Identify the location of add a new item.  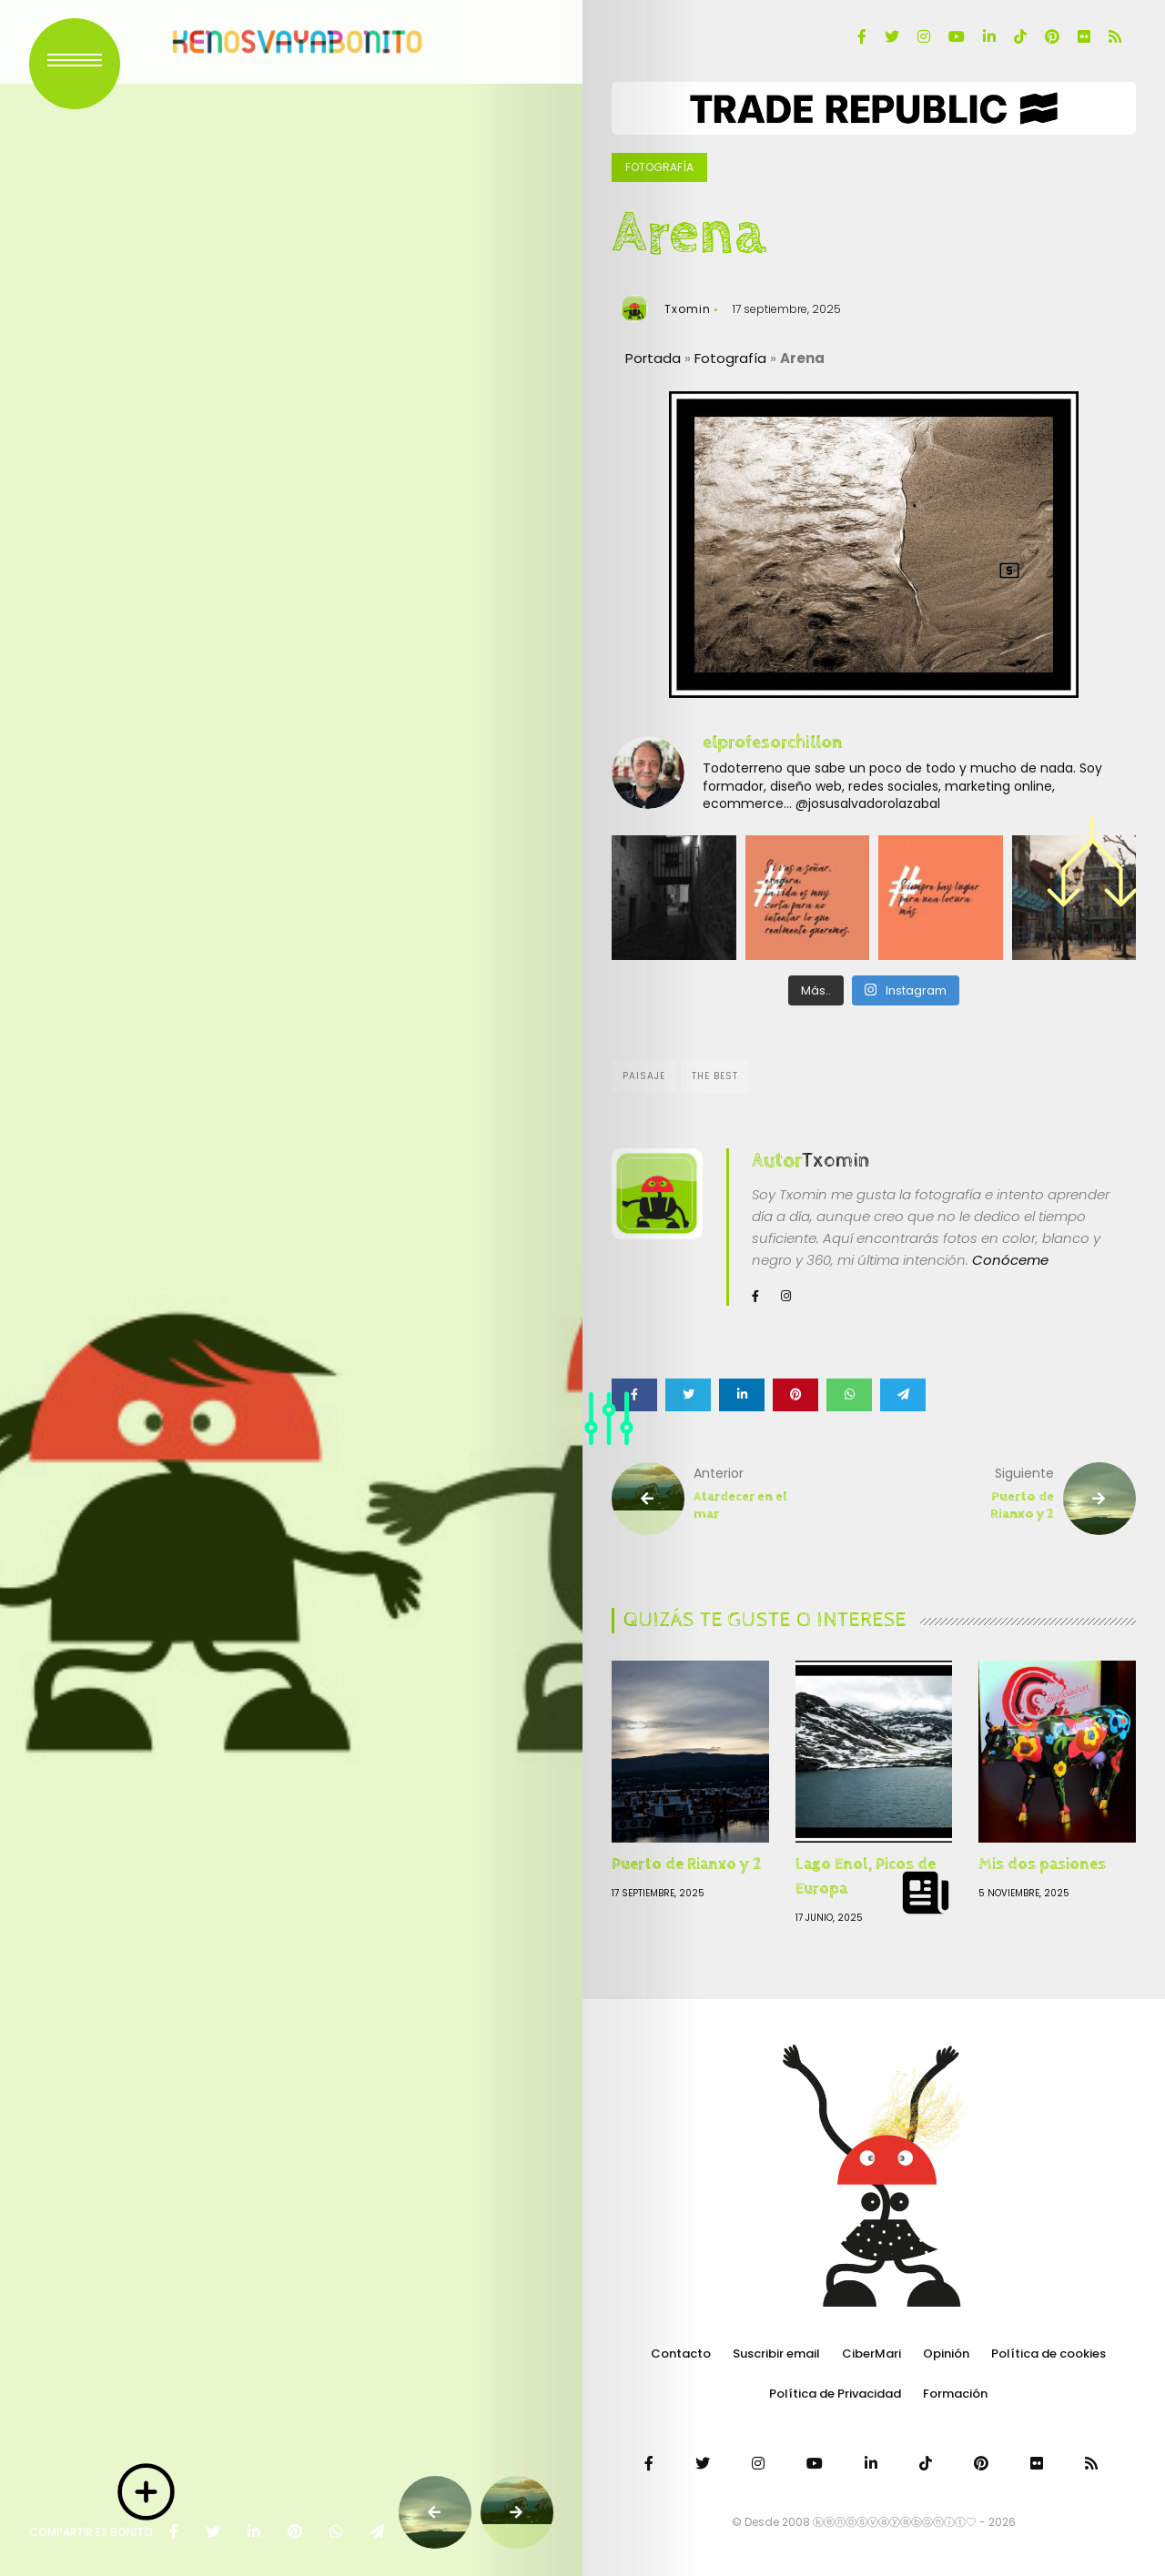
(146, 2491).